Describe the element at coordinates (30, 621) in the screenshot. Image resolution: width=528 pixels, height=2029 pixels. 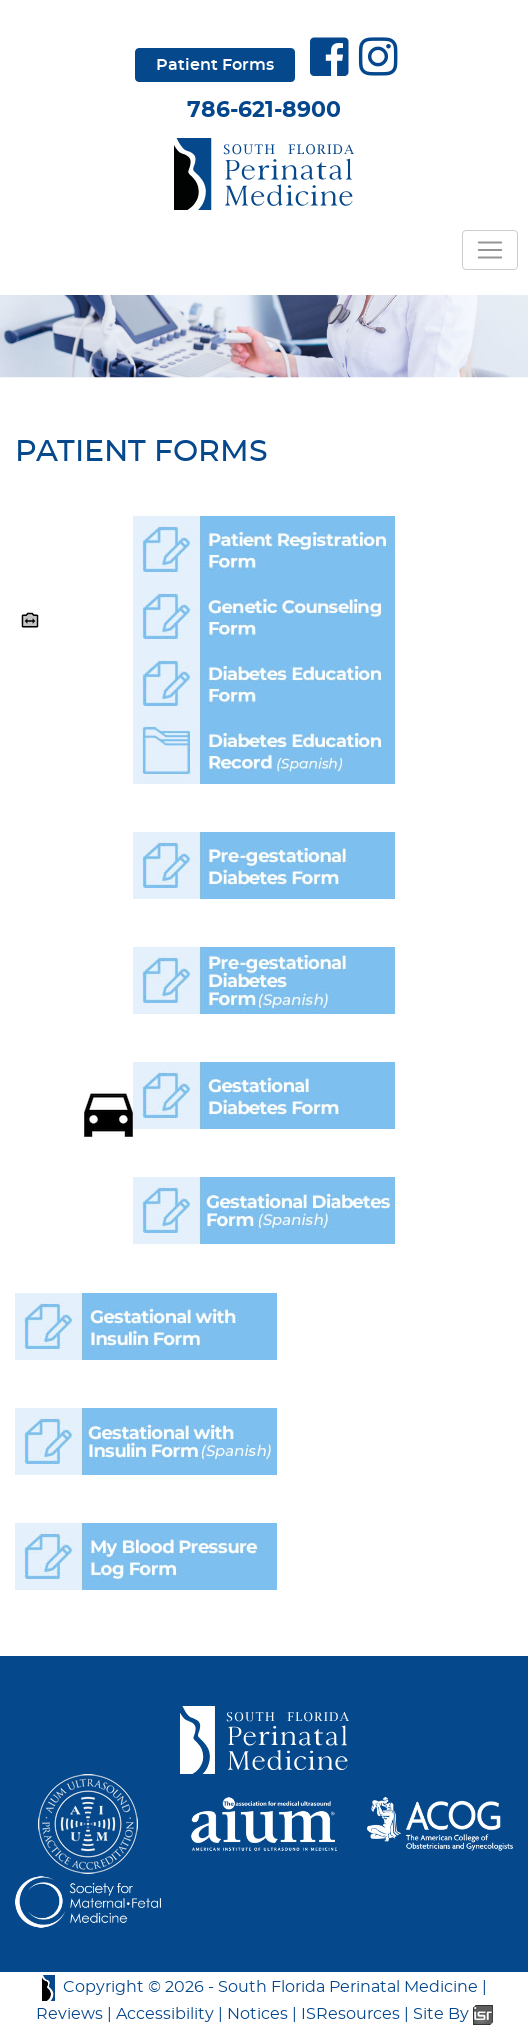
I see `switch between front and rear camera` at that location.